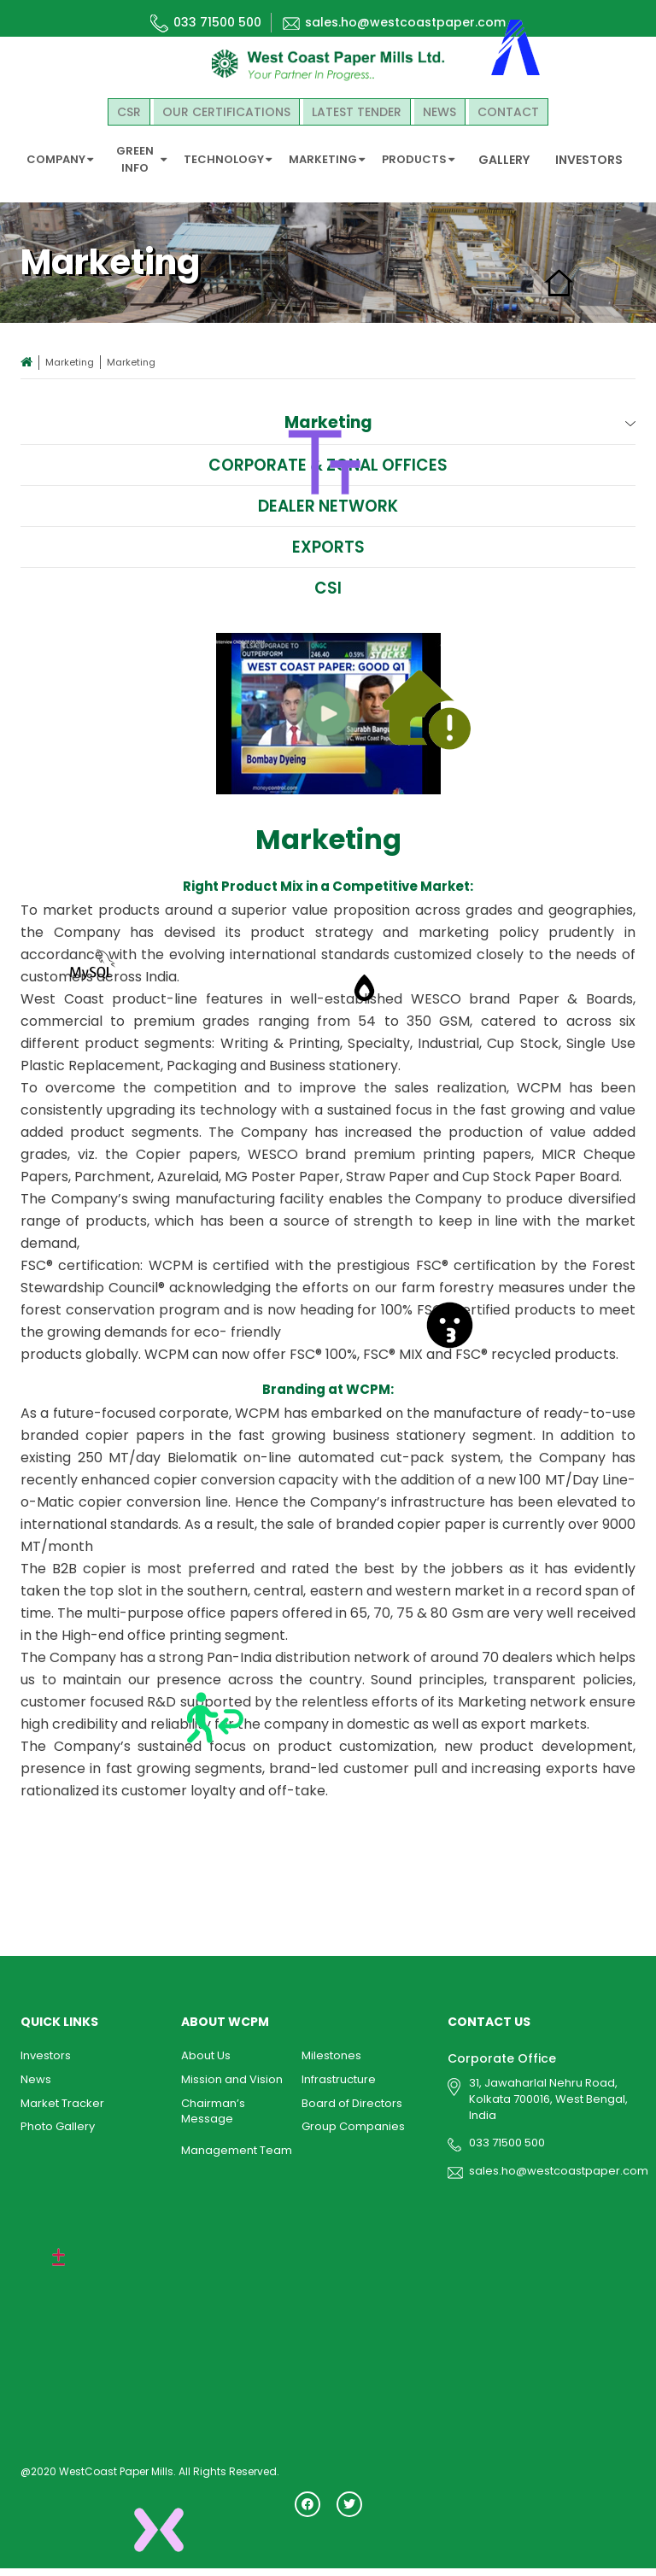 The width and height of the screenshot is (656, 2576). Describe the element at coordinates (559, 284) in the screenshot. I see `navigate to home screen` at that location.